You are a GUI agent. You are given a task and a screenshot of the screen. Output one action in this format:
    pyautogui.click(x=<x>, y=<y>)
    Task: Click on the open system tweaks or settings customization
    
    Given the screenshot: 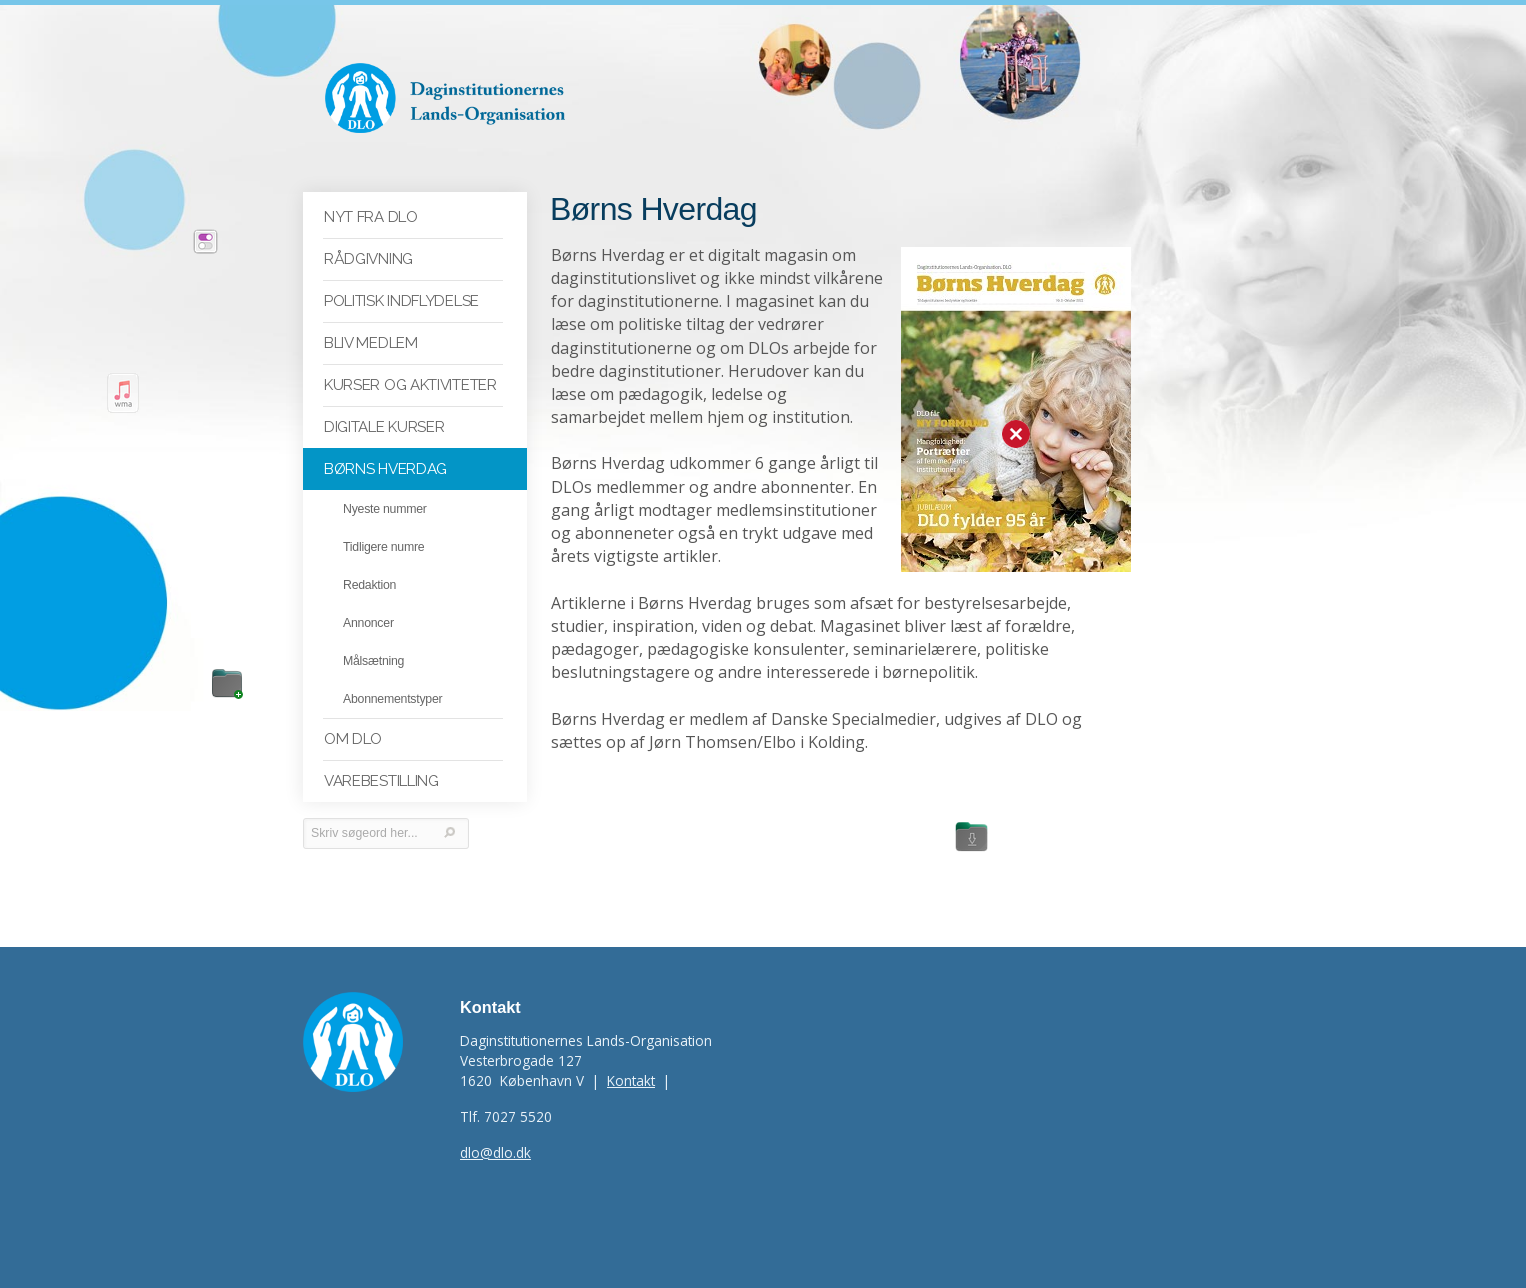 What is the action you would take?
    pyautogui.click(x=205, y=241)
    